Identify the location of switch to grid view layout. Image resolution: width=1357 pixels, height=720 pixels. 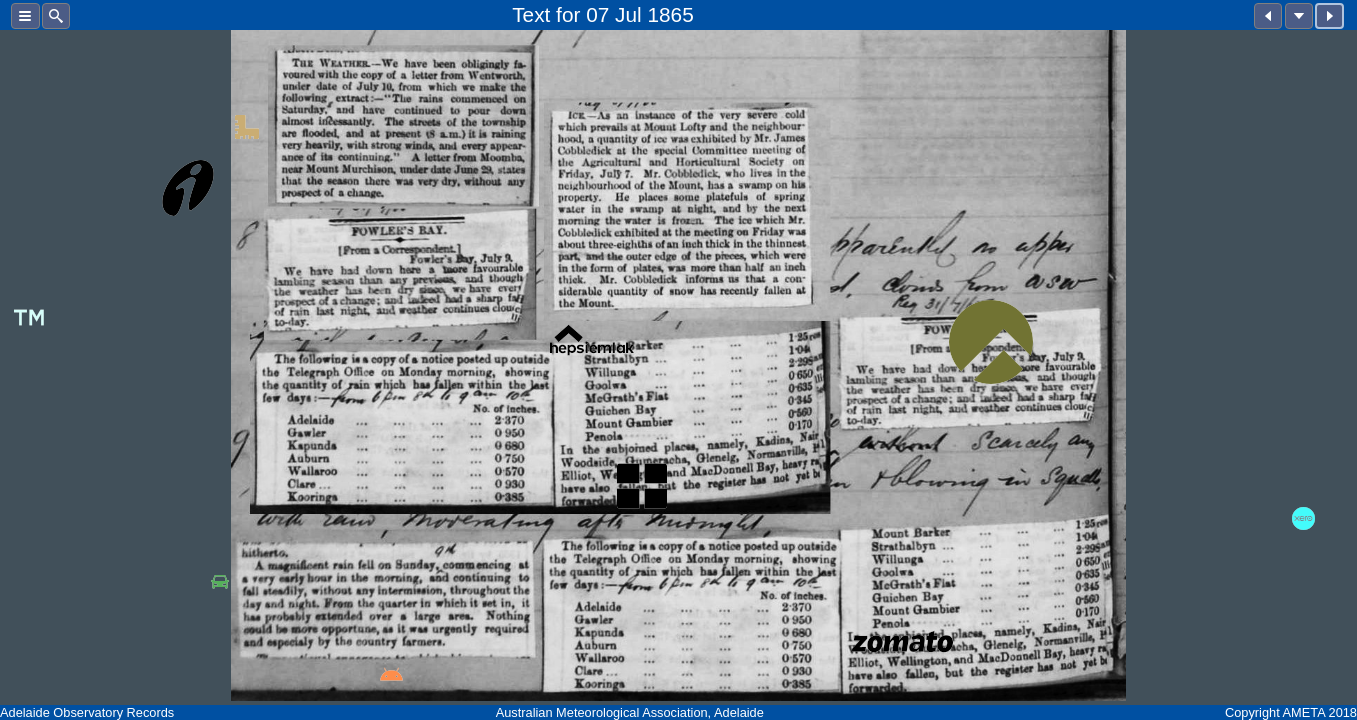
(642, 486).